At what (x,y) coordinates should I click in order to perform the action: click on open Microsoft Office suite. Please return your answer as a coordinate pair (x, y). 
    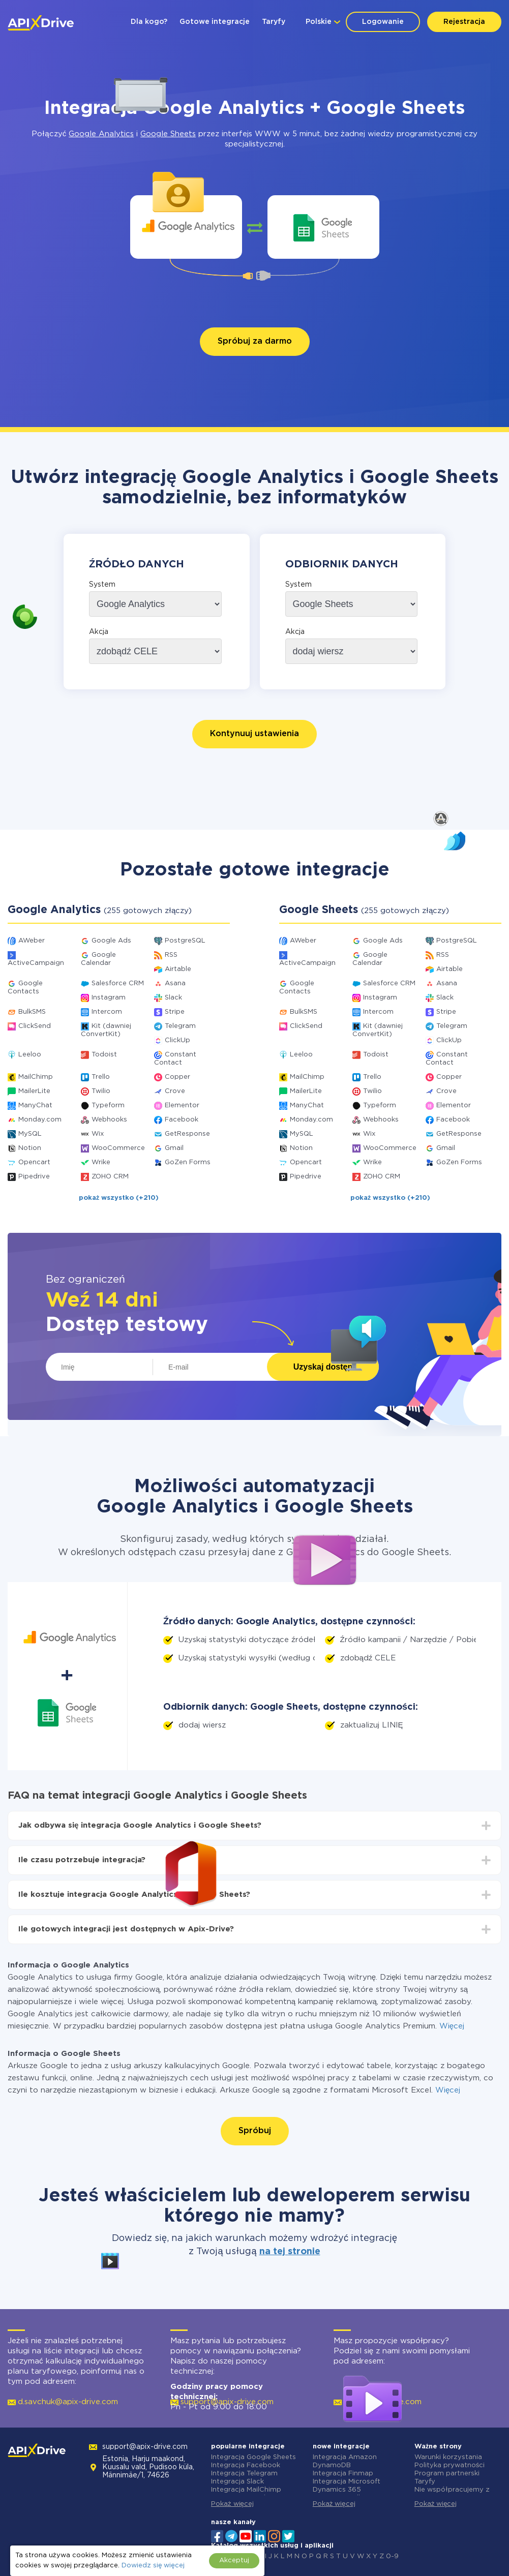
    Looking at the image, I should click on (191, 1873).